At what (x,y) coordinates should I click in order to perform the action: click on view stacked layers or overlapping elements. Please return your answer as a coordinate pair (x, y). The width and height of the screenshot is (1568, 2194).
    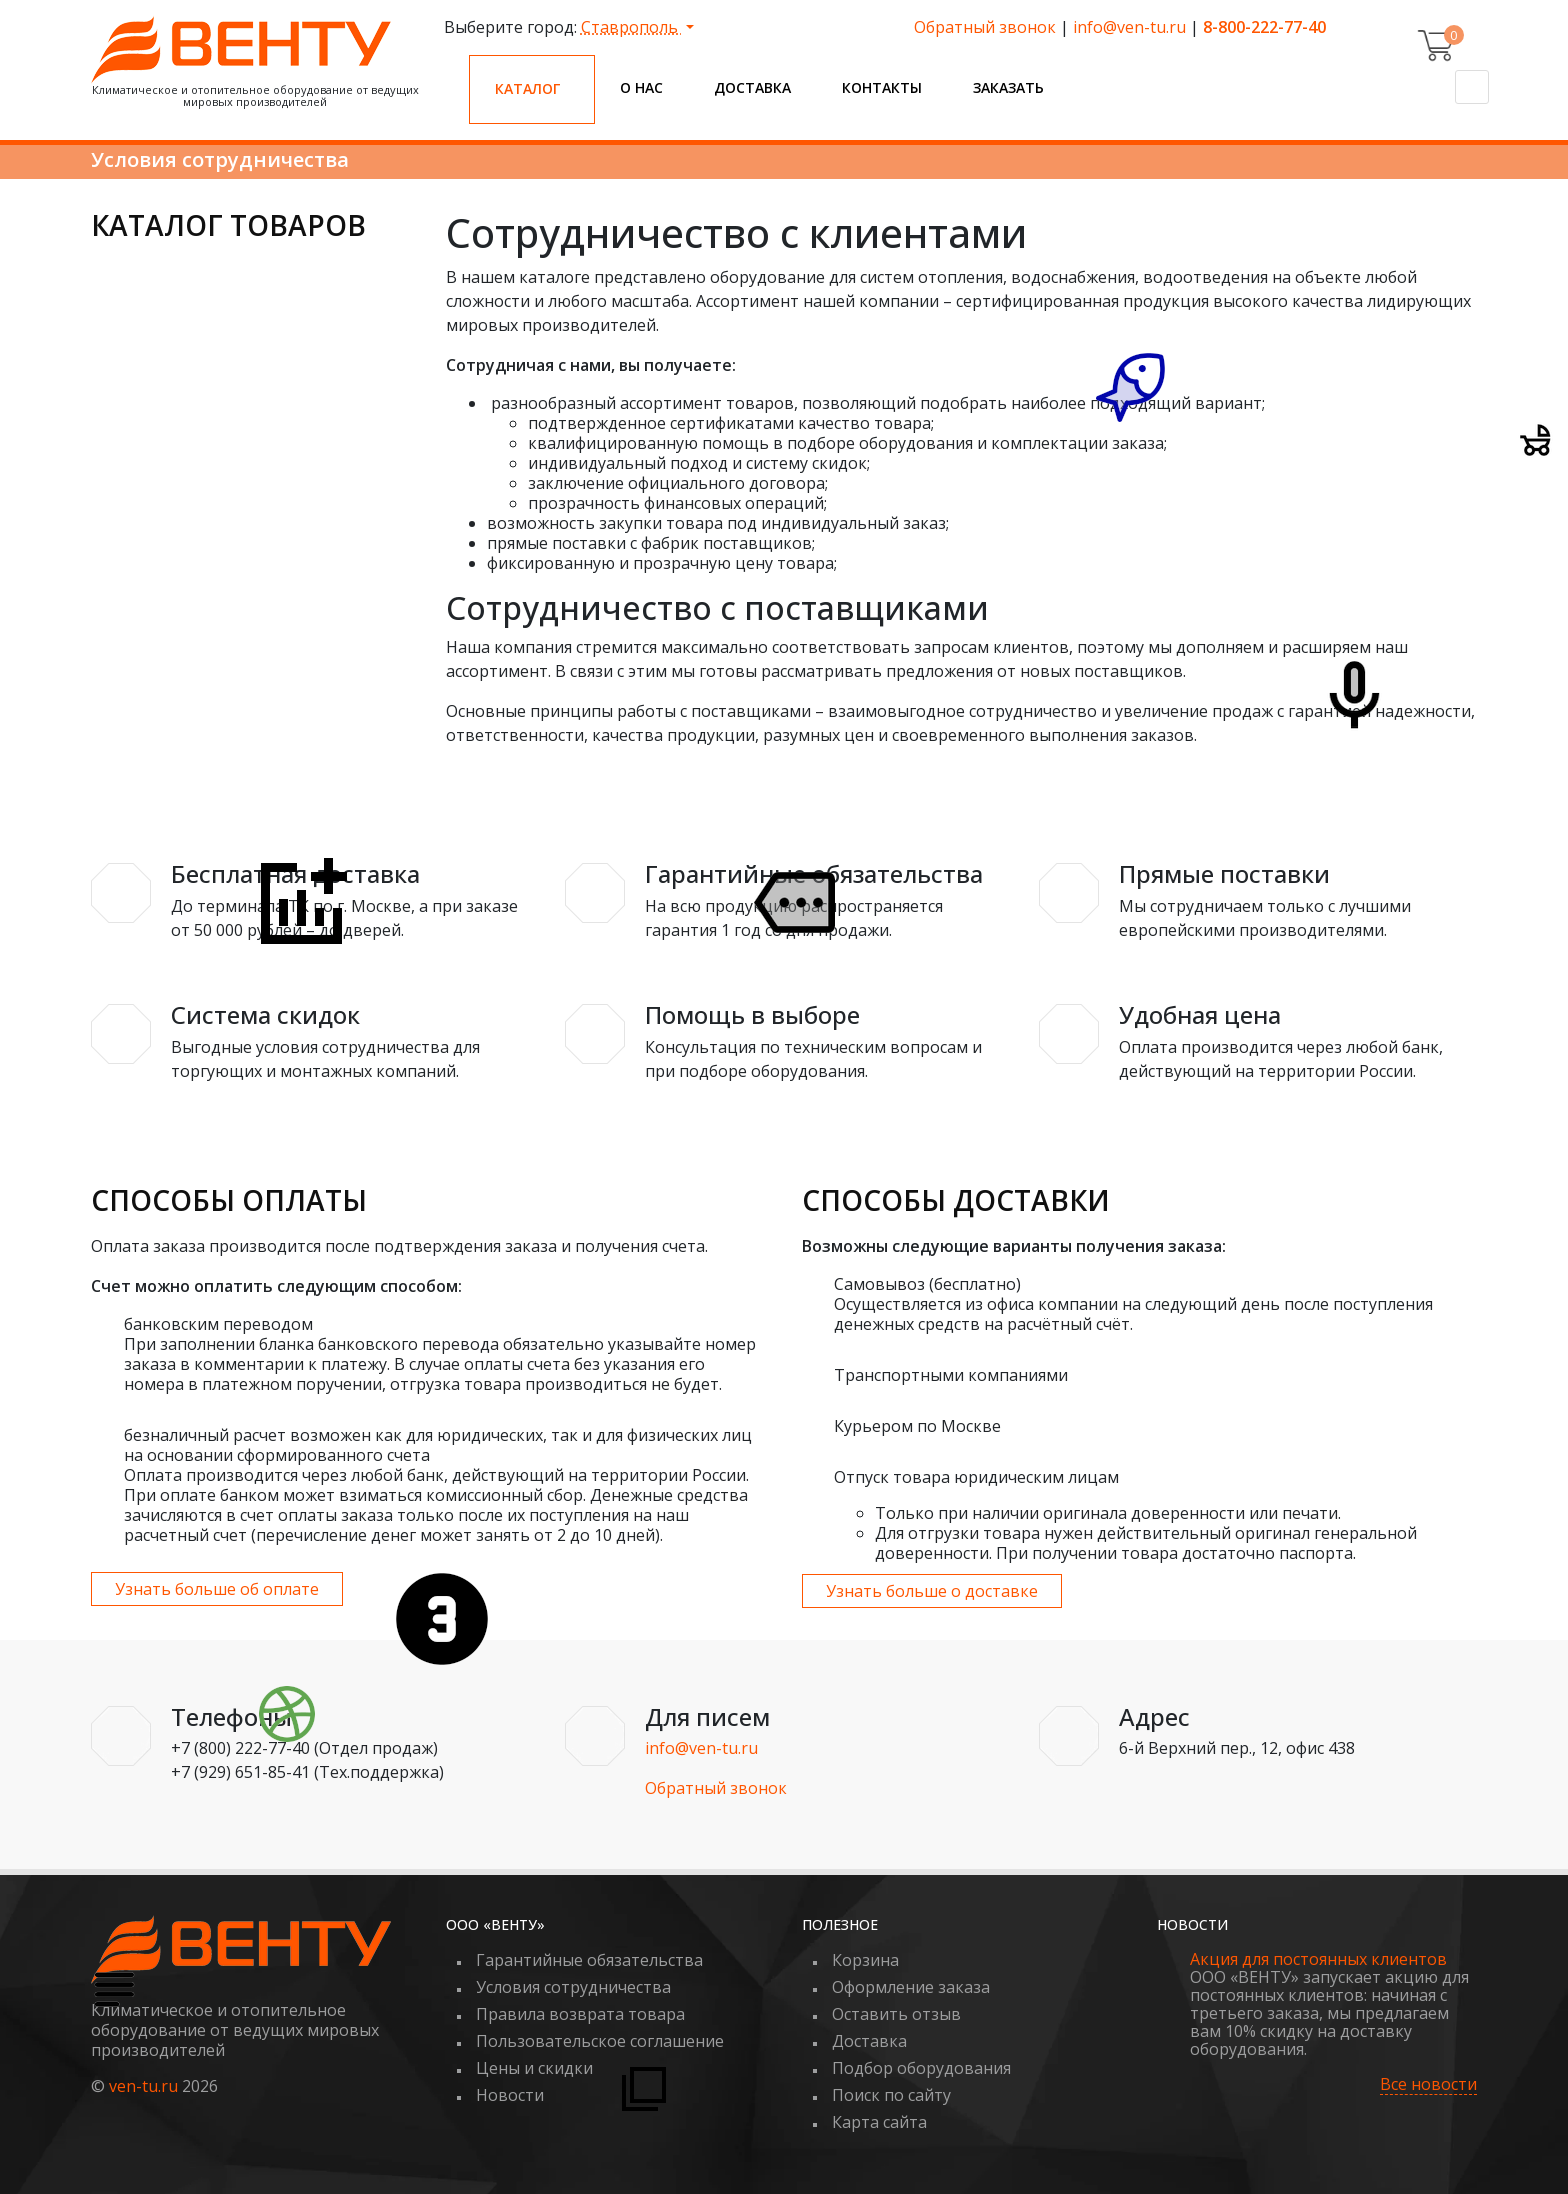
    Looking at the image, I should click on (644, 2089).